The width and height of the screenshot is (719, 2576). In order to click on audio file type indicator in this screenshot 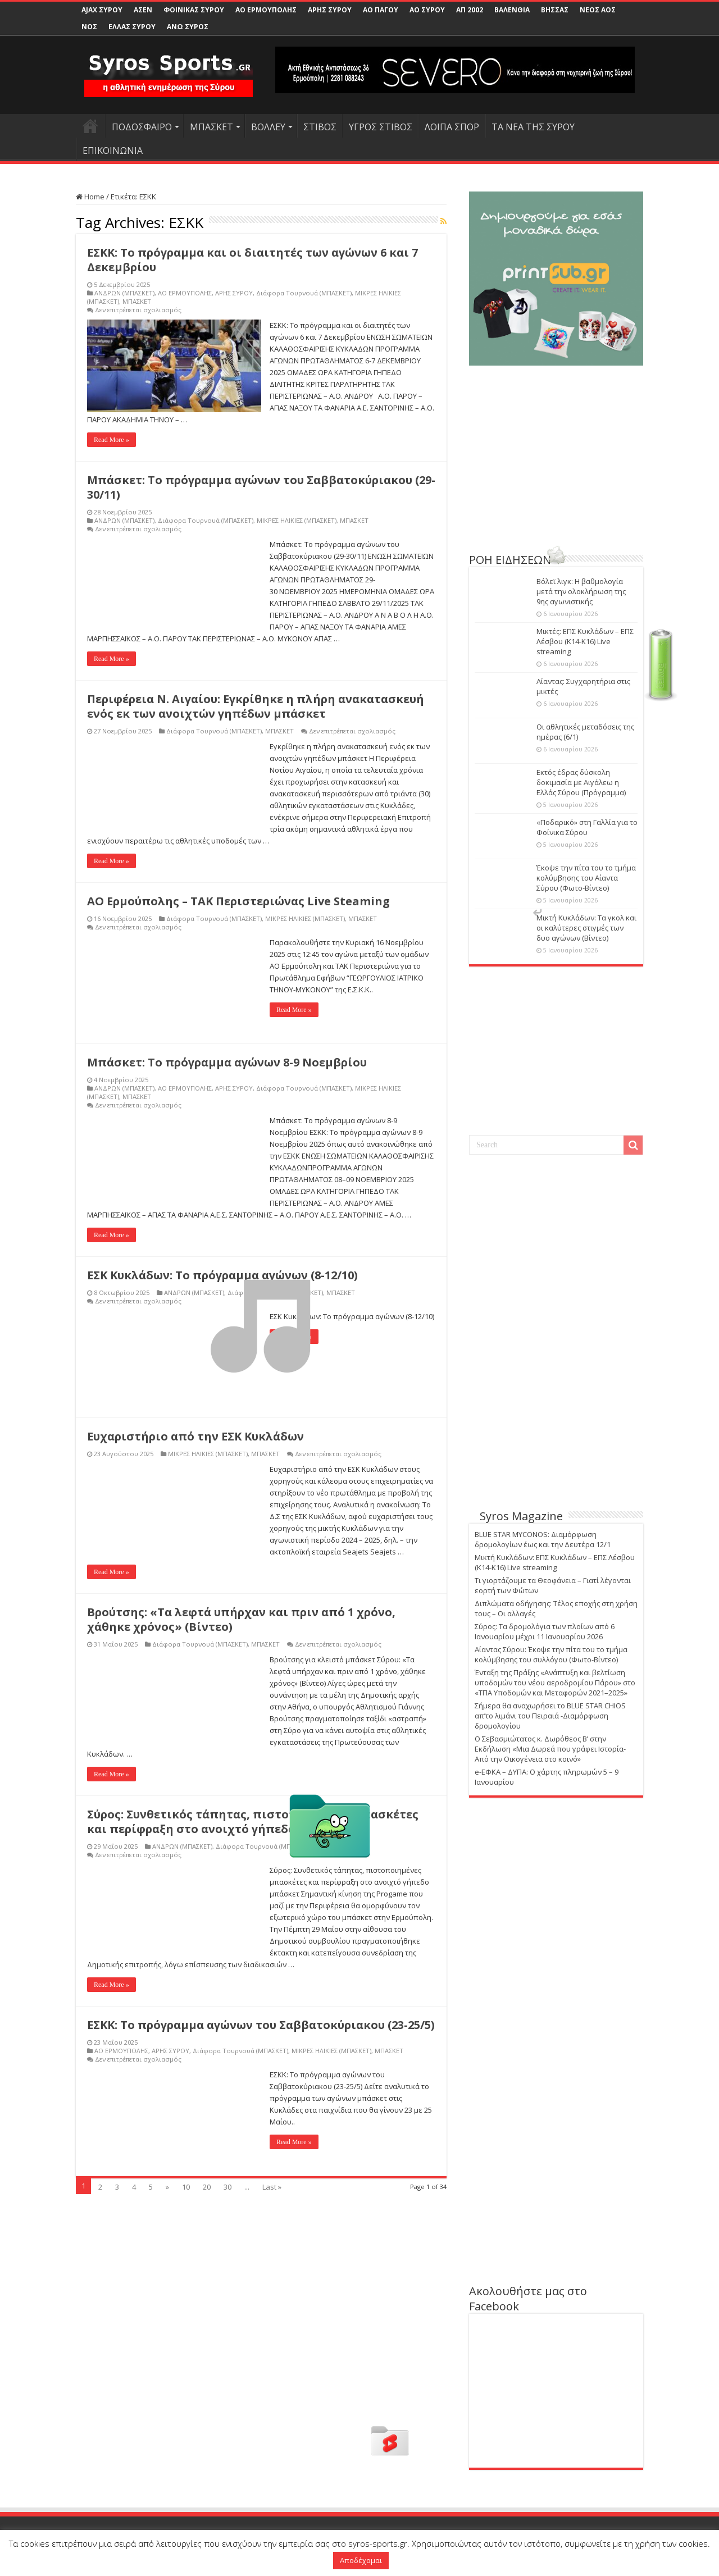, I will do `click(263, 1326)`.